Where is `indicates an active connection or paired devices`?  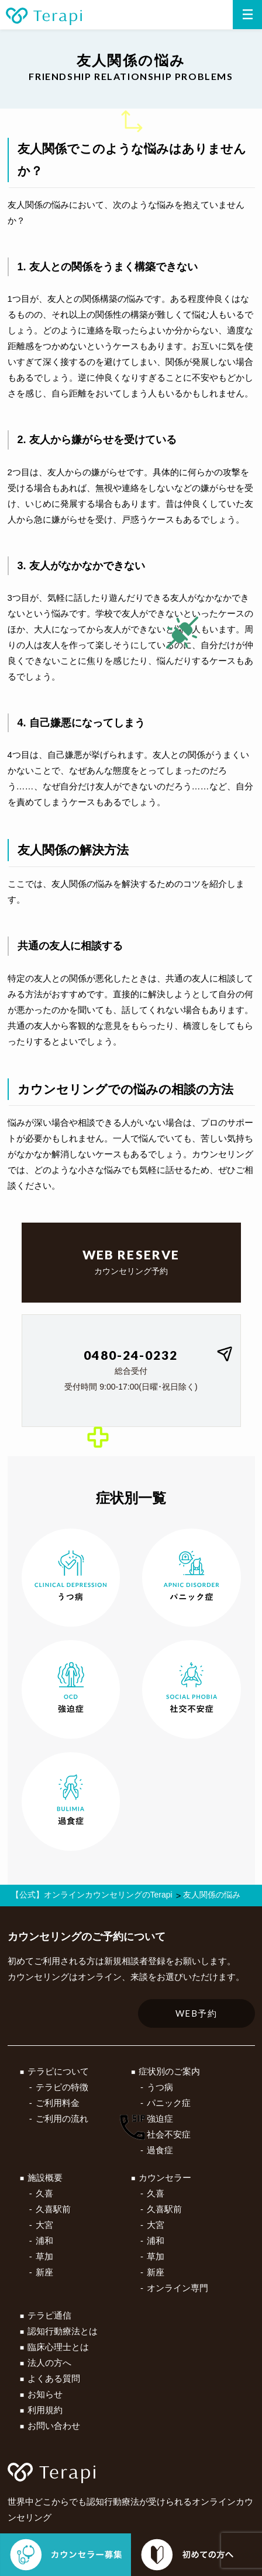
indicates an active connection or paired devices is located at coordinates (182, 632).